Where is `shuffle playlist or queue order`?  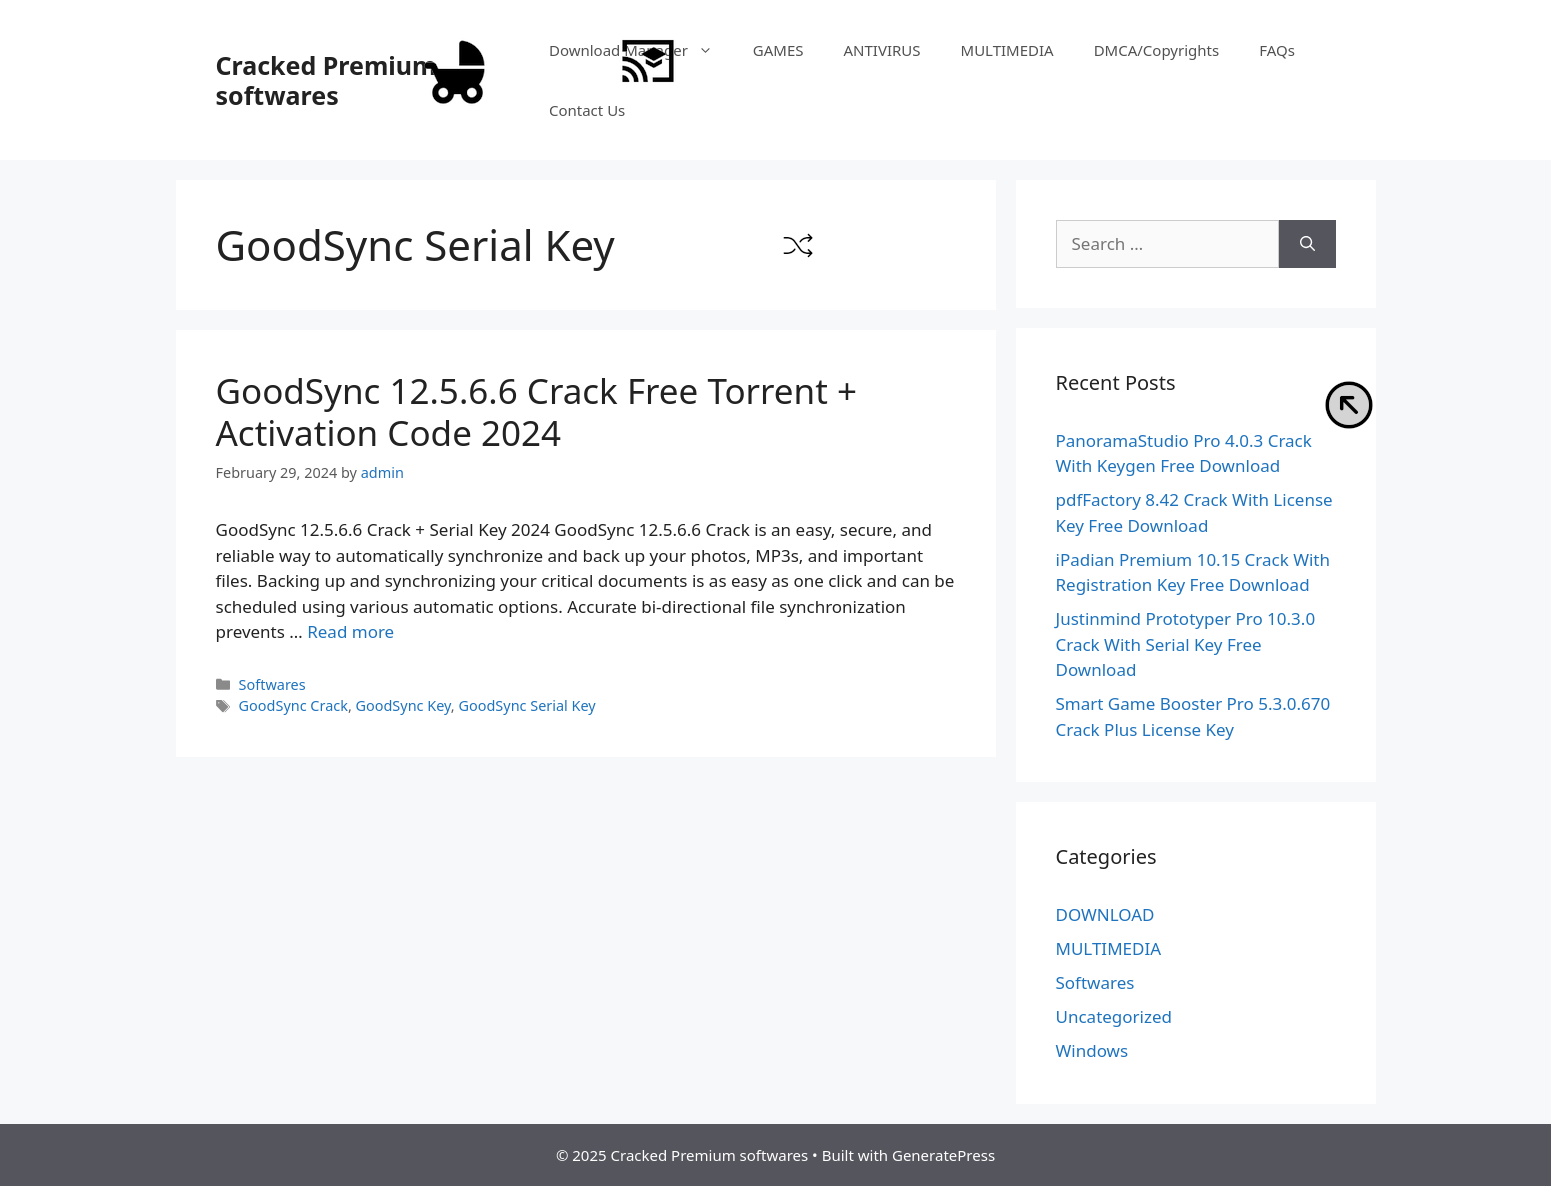
shuffle playlist or queue order is located at coordinates (797, 245).